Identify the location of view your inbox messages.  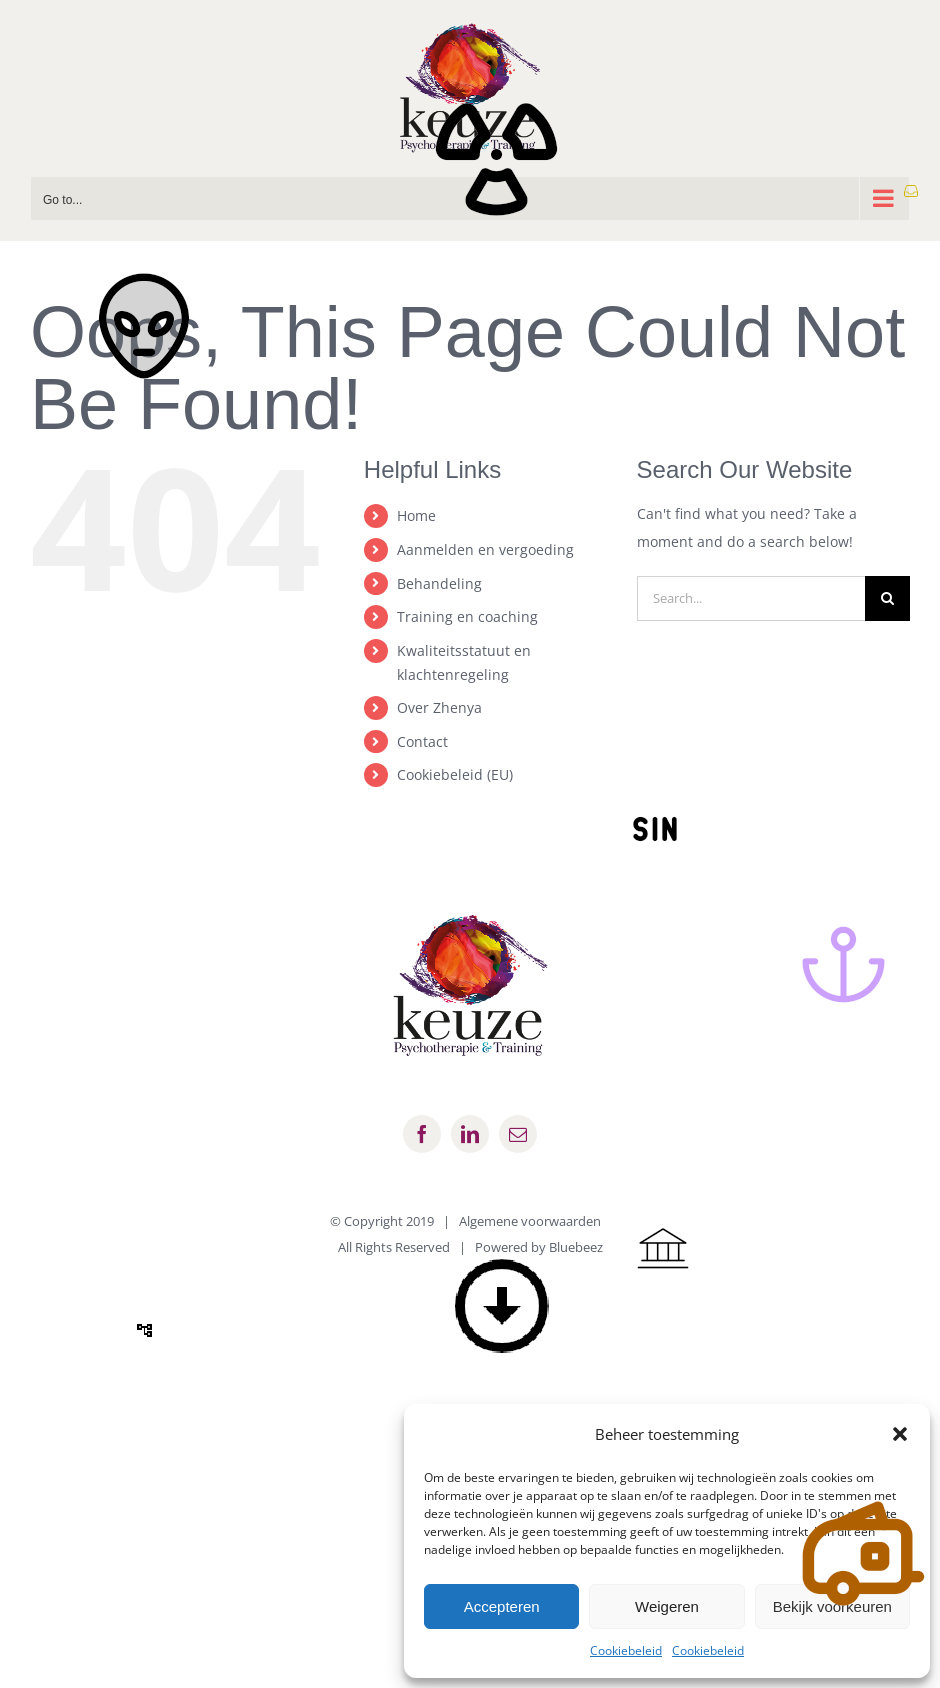
(911, 191).